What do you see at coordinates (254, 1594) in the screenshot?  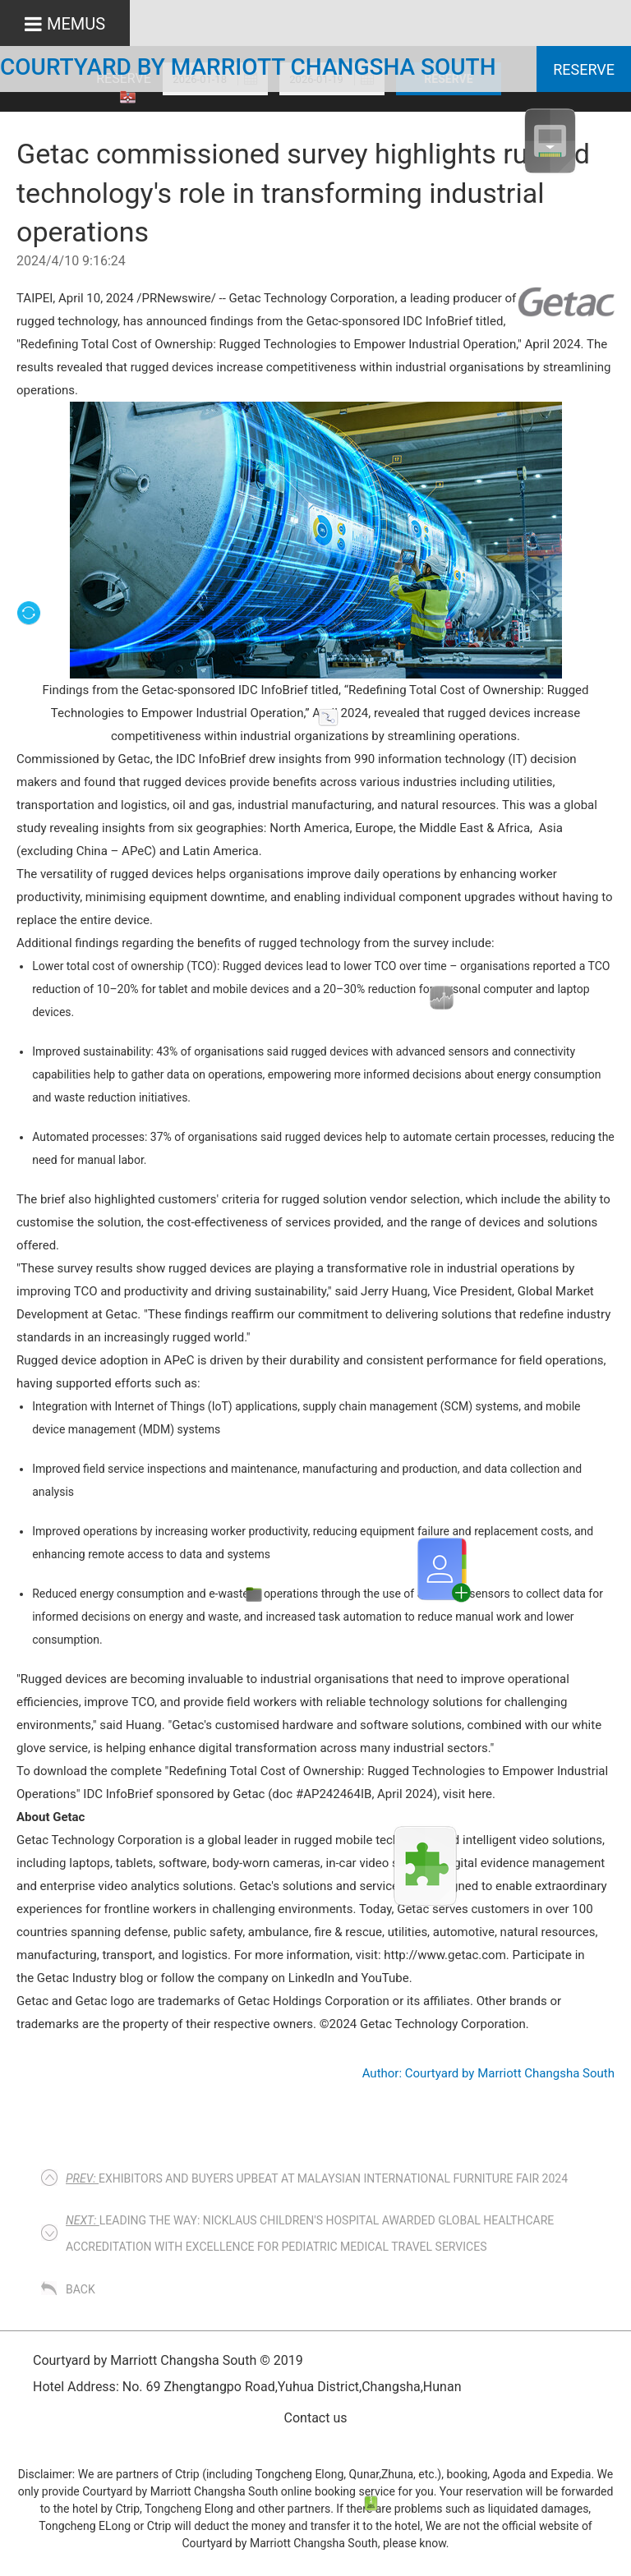 I see `open a folder or directory` at bounding box center [254, 1594].